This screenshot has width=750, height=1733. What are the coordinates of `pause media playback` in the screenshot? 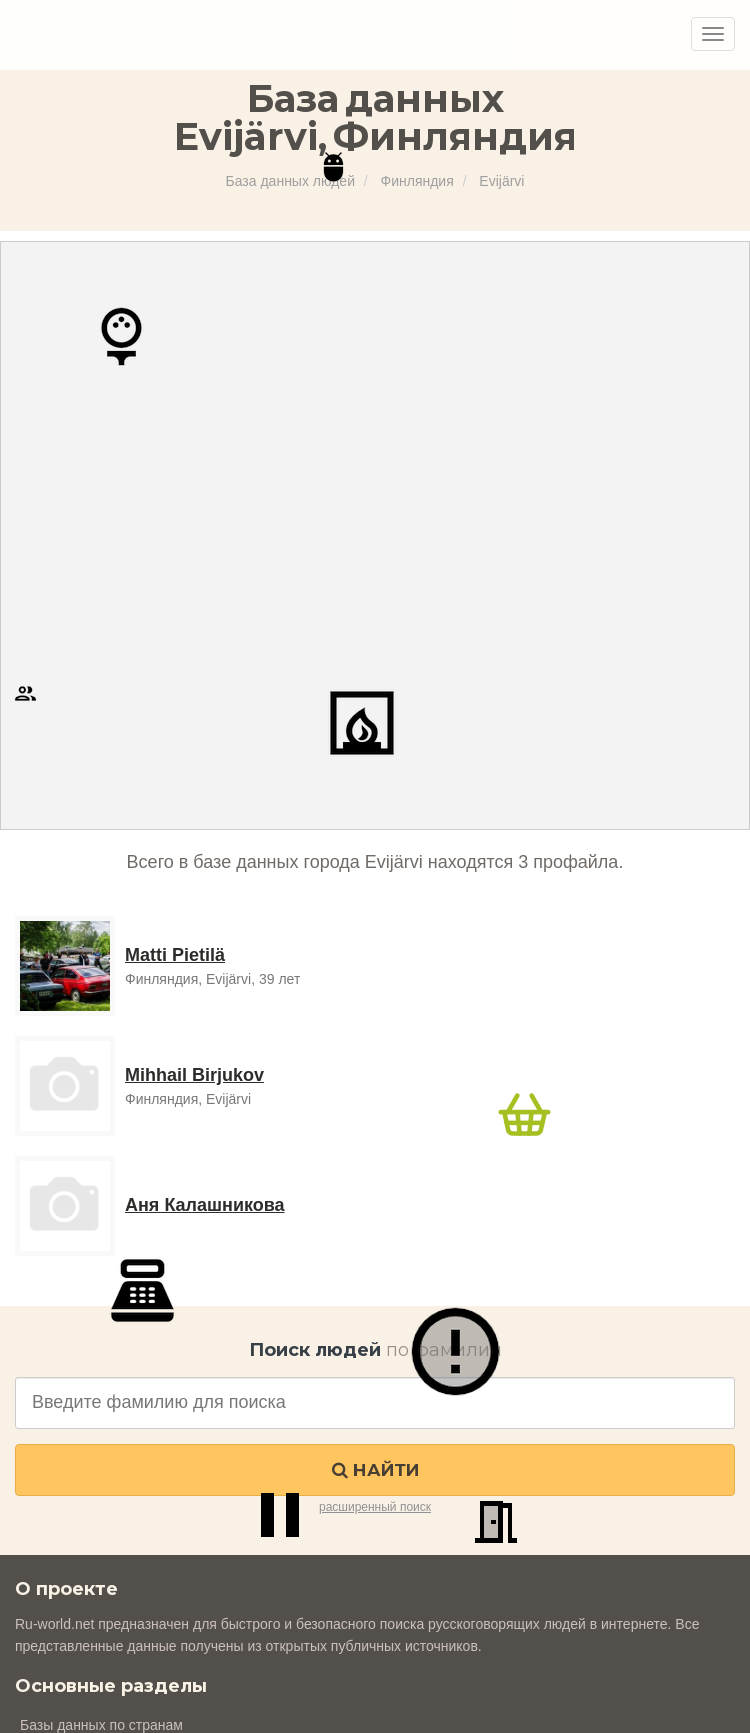 It's located at (280, 1515).